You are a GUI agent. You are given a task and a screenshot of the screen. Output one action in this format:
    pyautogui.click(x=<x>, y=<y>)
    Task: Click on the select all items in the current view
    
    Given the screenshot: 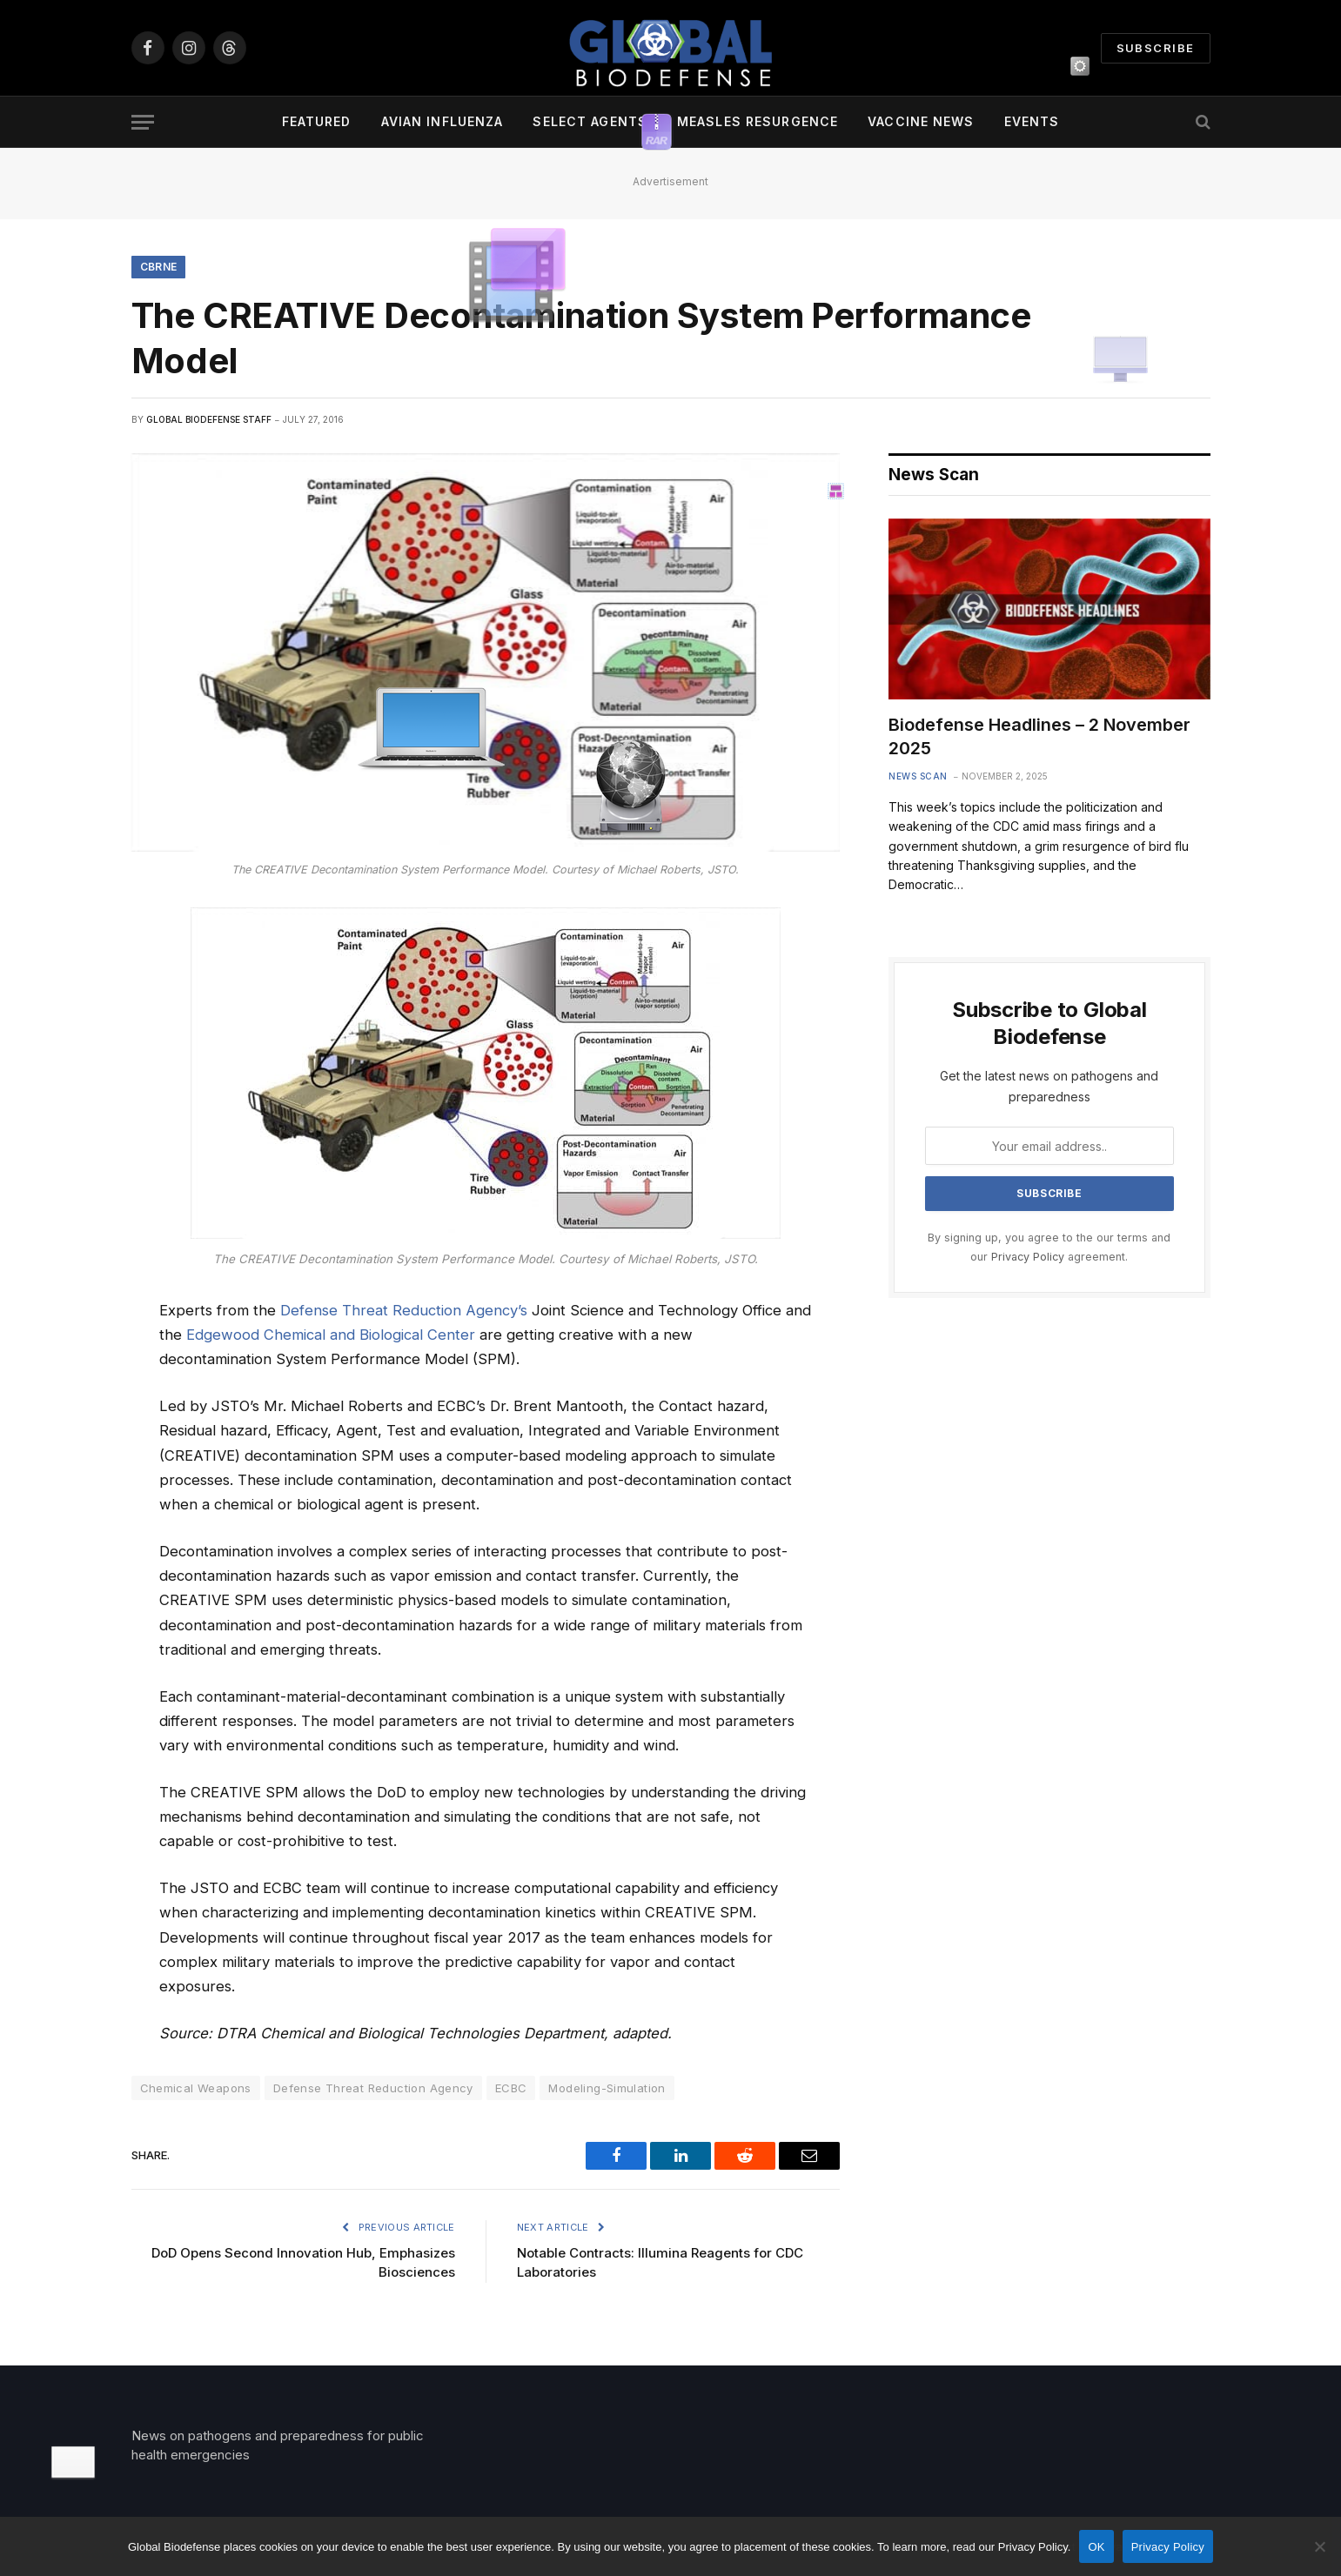 What is the action you would take?
    pyautogui.click(x=835, y=491)
    